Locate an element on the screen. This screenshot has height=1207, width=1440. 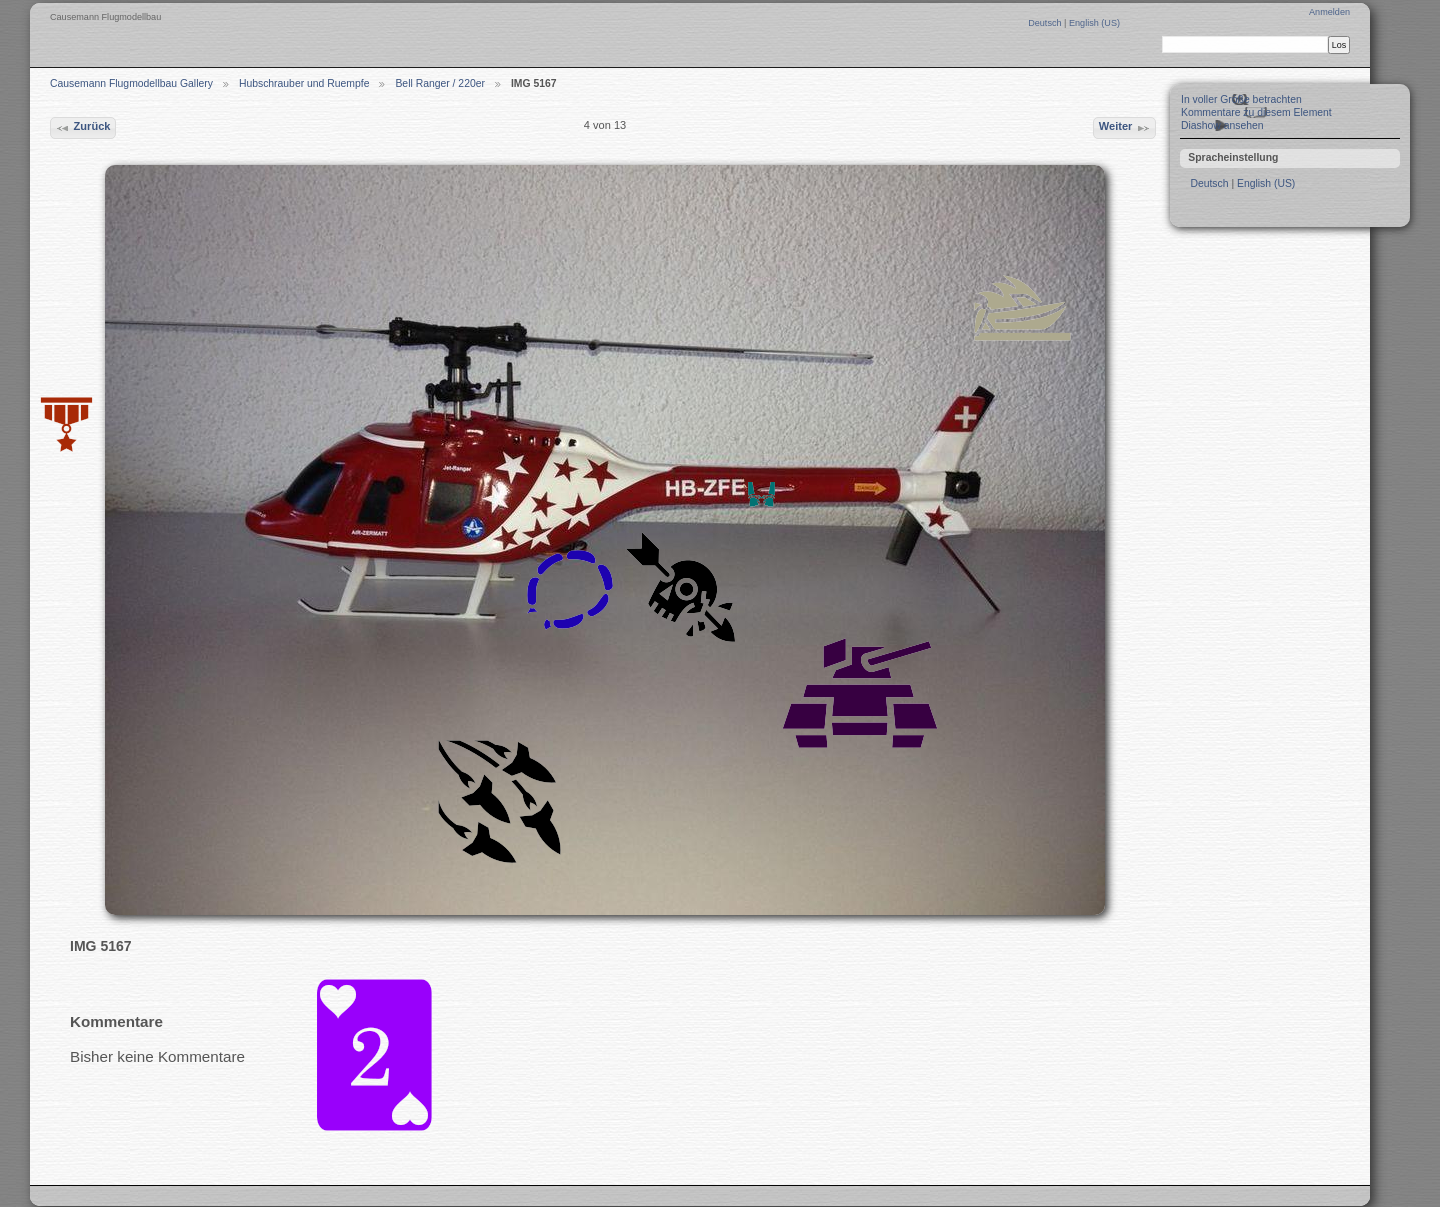
launch multiple projectile attack is located at coordinates (500, 802).